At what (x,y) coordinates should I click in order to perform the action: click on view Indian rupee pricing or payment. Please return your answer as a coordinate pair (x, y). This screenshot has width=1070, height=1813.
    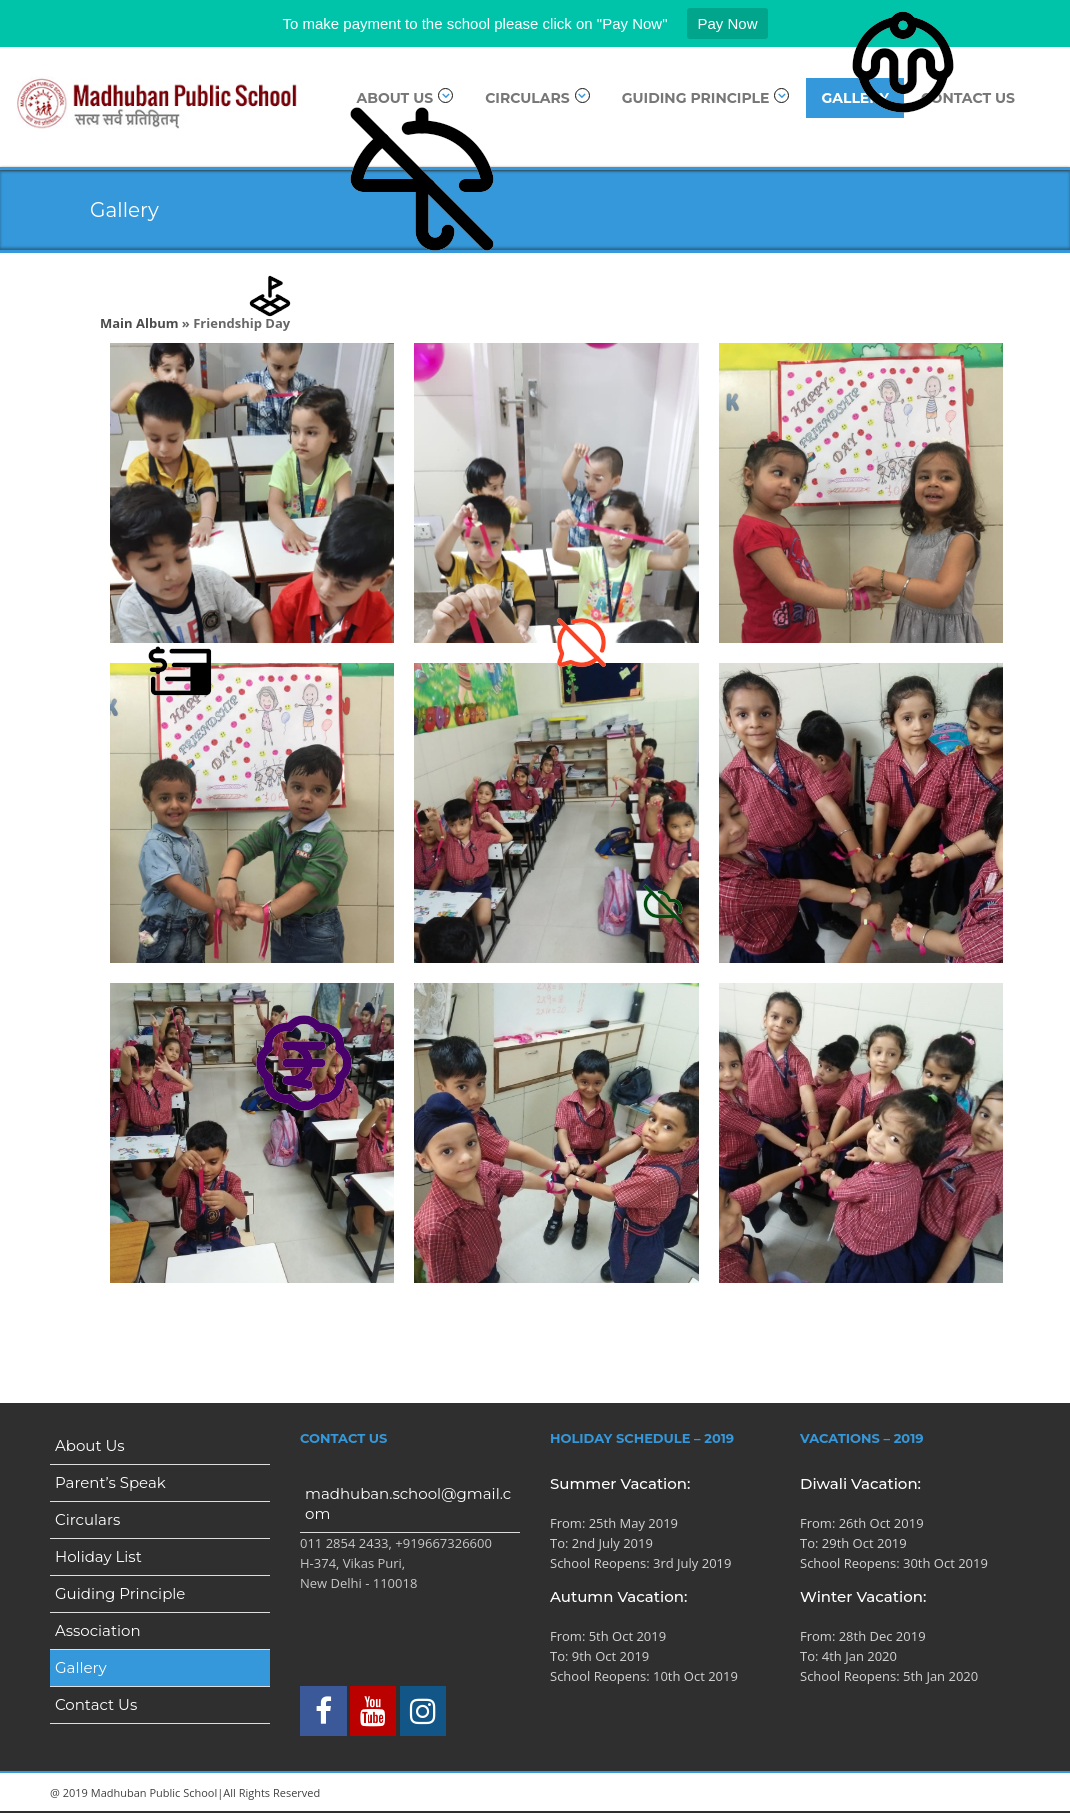
    Looking at the image, I should click on (304, 1063).